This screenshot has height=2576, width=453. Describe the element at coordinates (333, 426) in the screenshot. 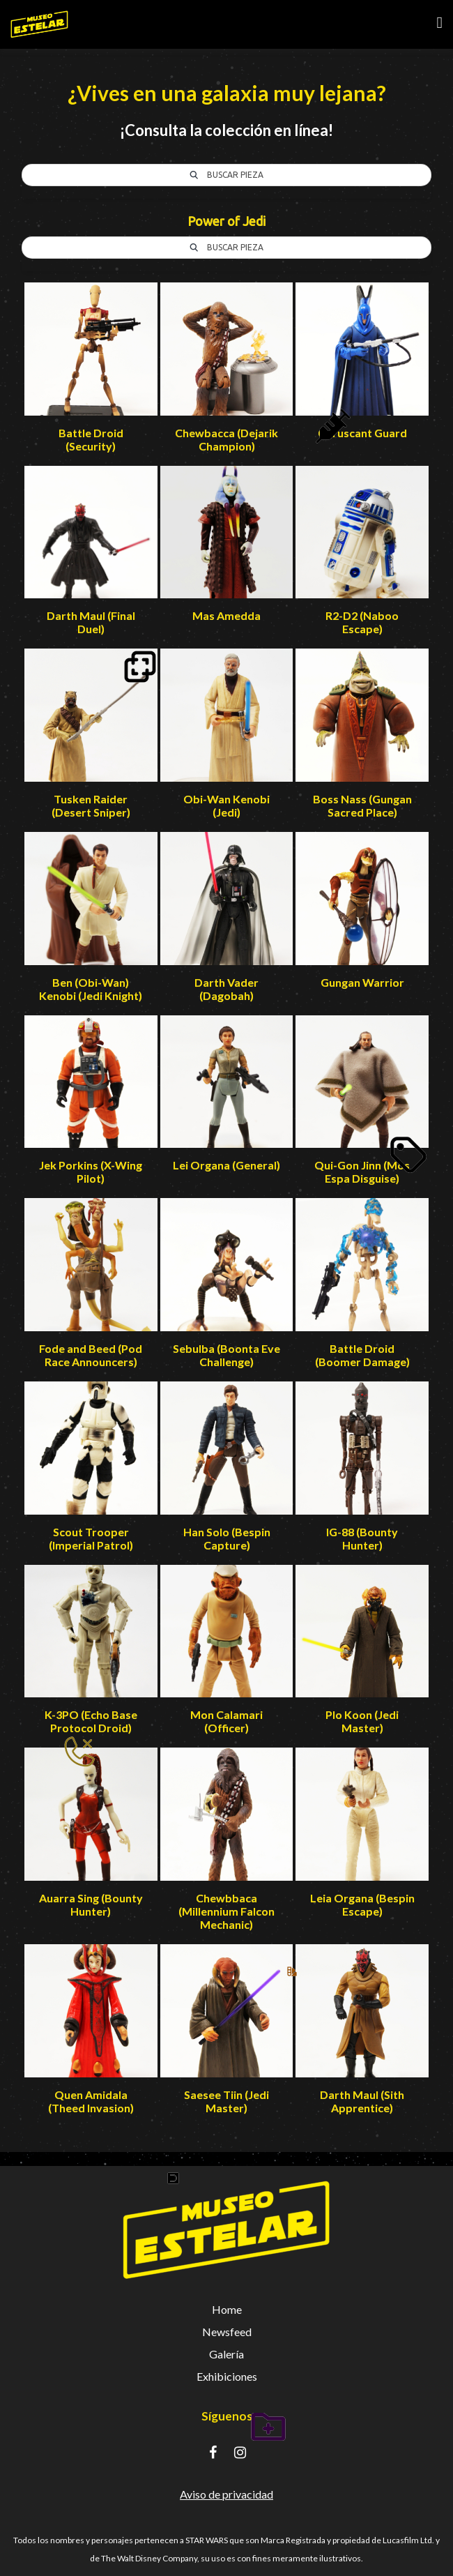

I see `access vaccination or medical records` at that location.